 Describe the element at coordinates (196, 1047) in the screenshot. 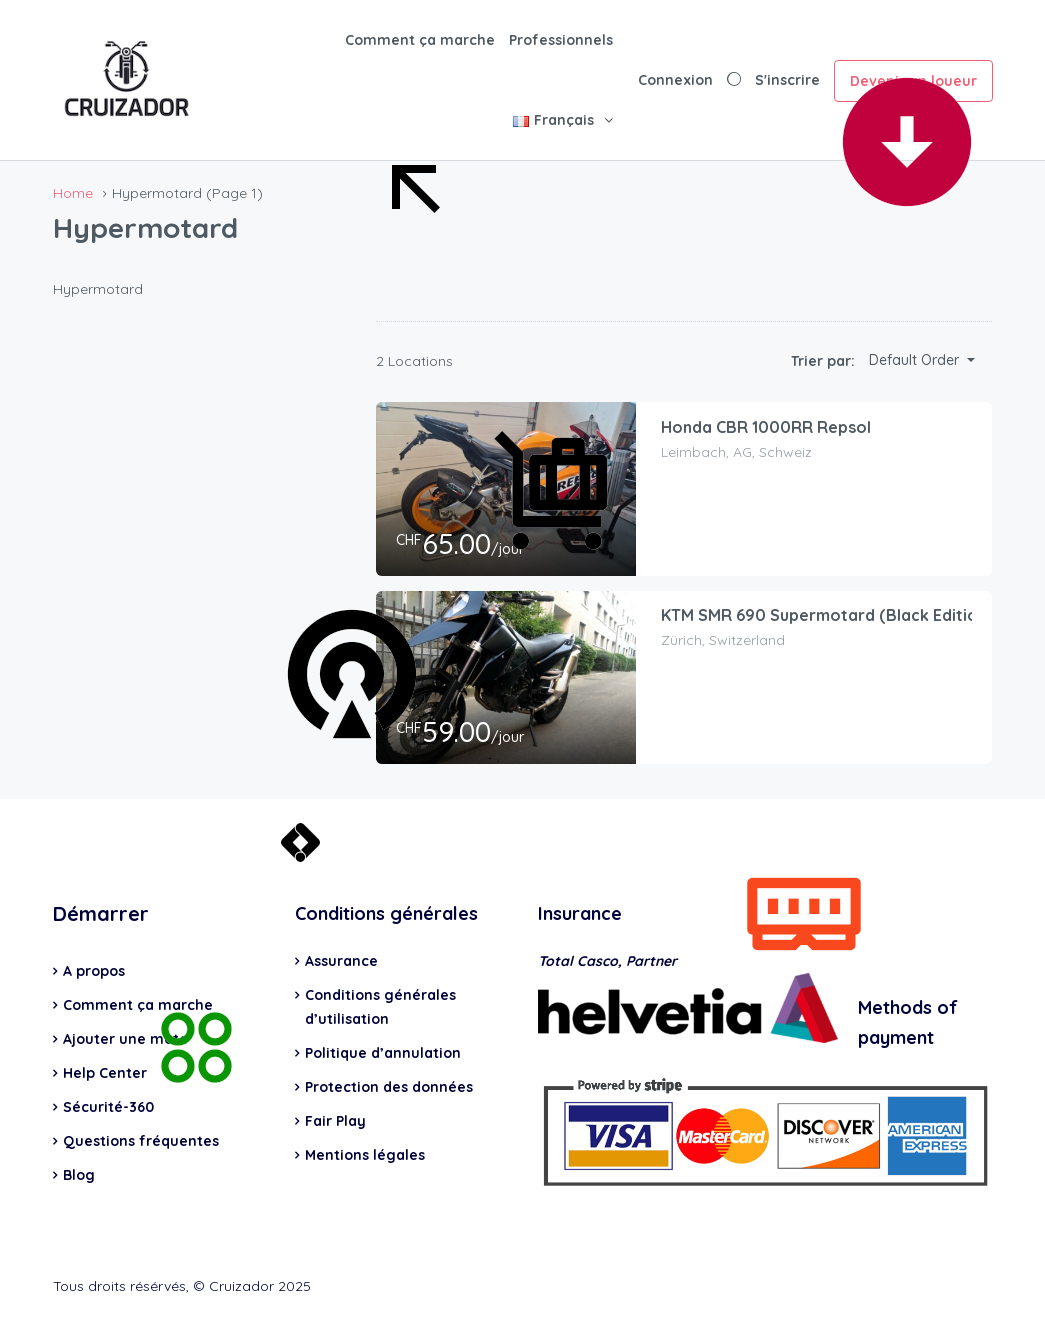

I see `open app drawer or menu` at that location.